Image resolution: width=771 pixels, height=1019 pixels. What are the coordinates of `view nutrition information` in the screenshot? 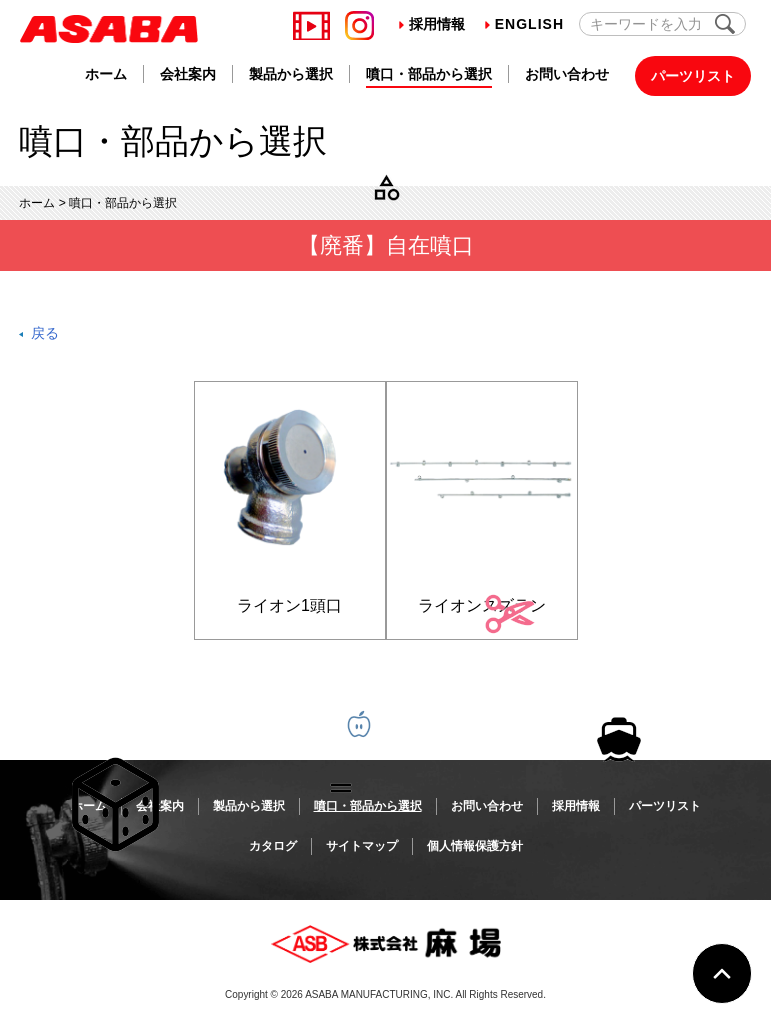 It's located at (359, 724).